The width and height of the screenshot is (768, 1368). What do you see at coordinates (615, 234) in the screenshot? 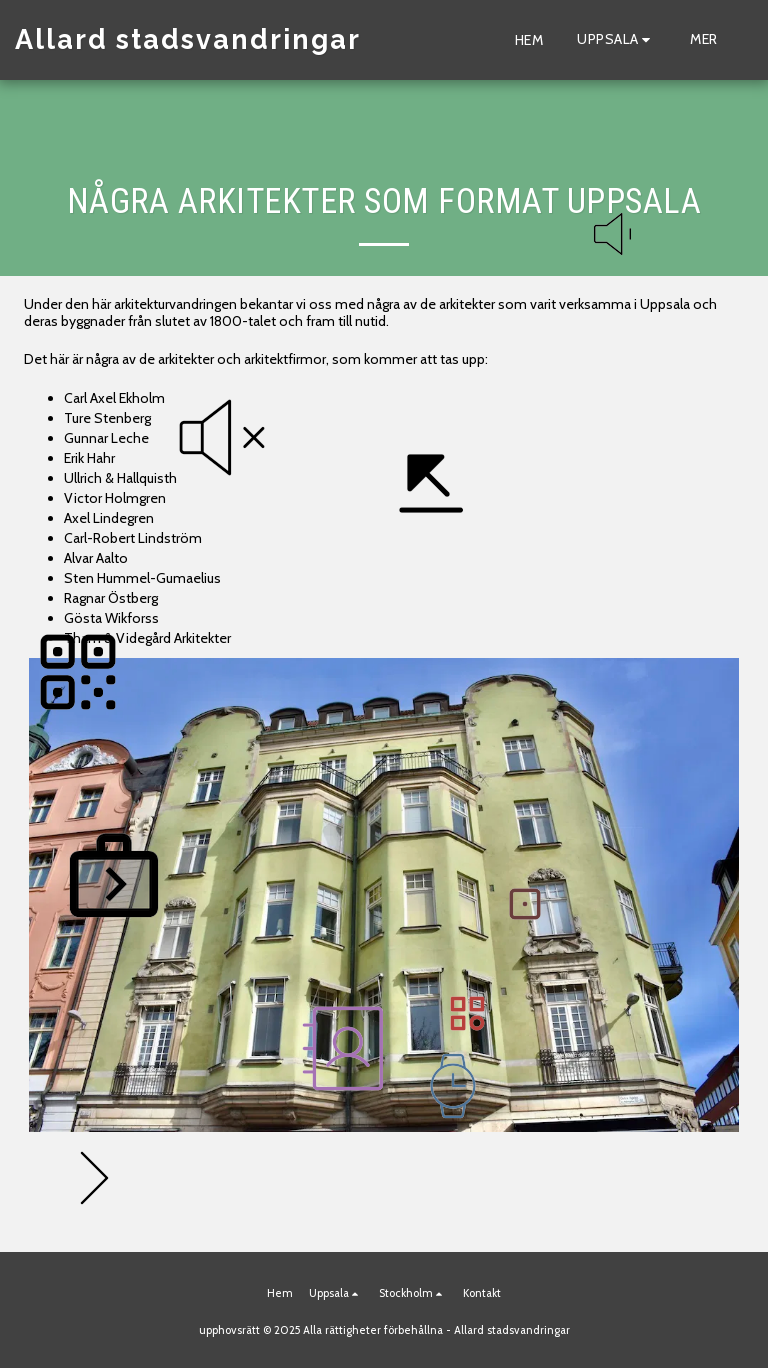
I see `adjust volume to low level` at bounding box center [615, 234].